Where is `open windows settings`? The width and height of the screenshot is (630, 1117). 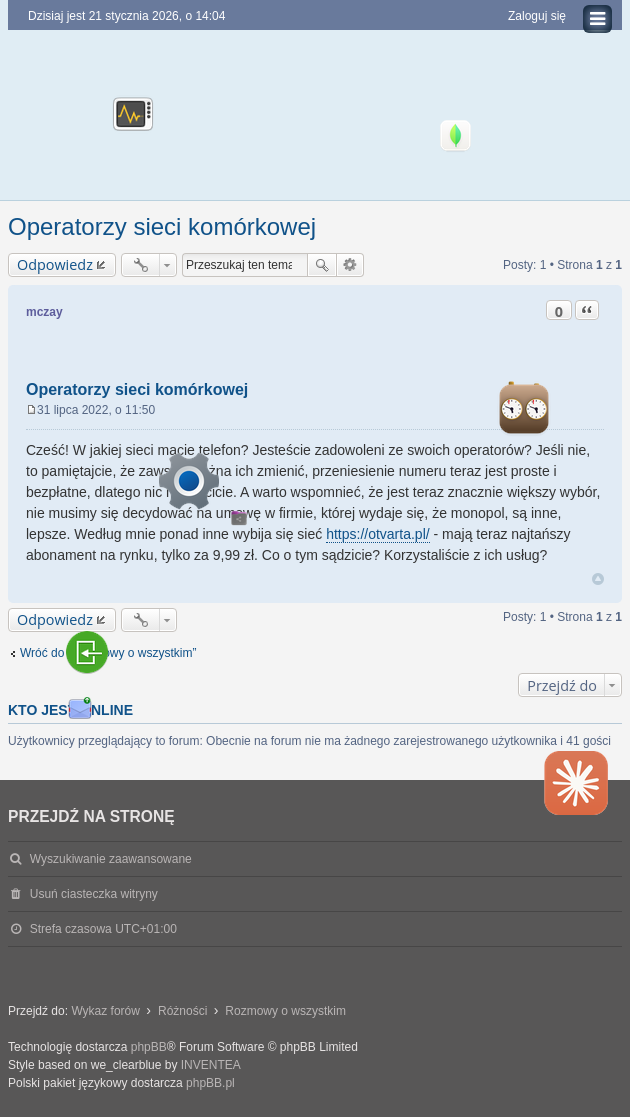
open windows settings is located at coordinates (189, 481).